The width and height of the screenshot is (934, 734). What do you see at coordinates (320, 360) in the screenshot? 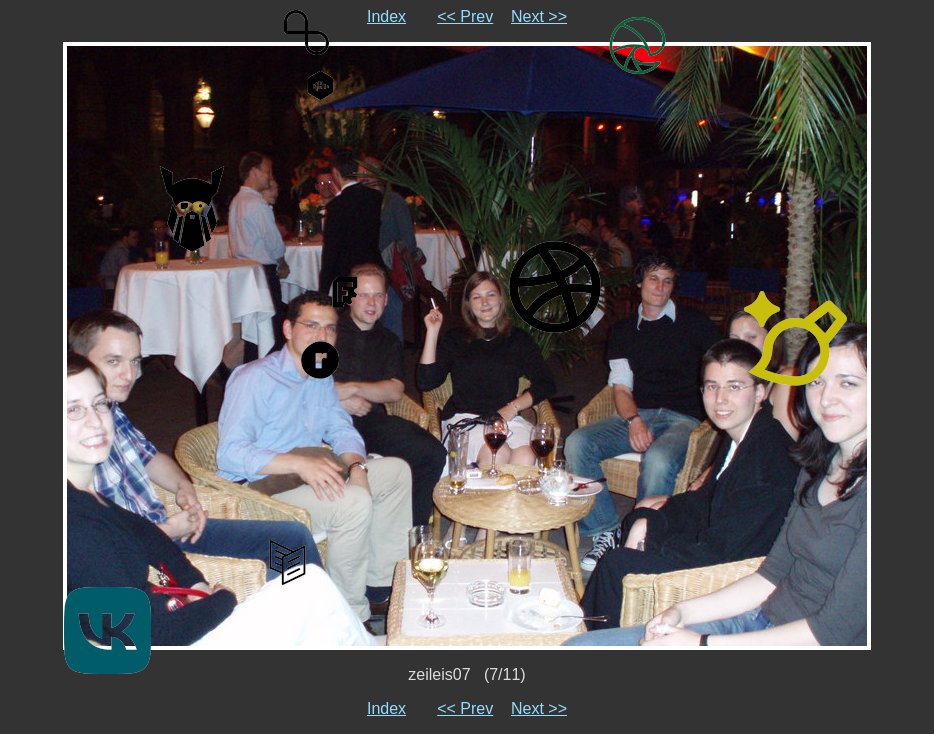
I see `open ravelry app or website` at bounding box center [320, 360].